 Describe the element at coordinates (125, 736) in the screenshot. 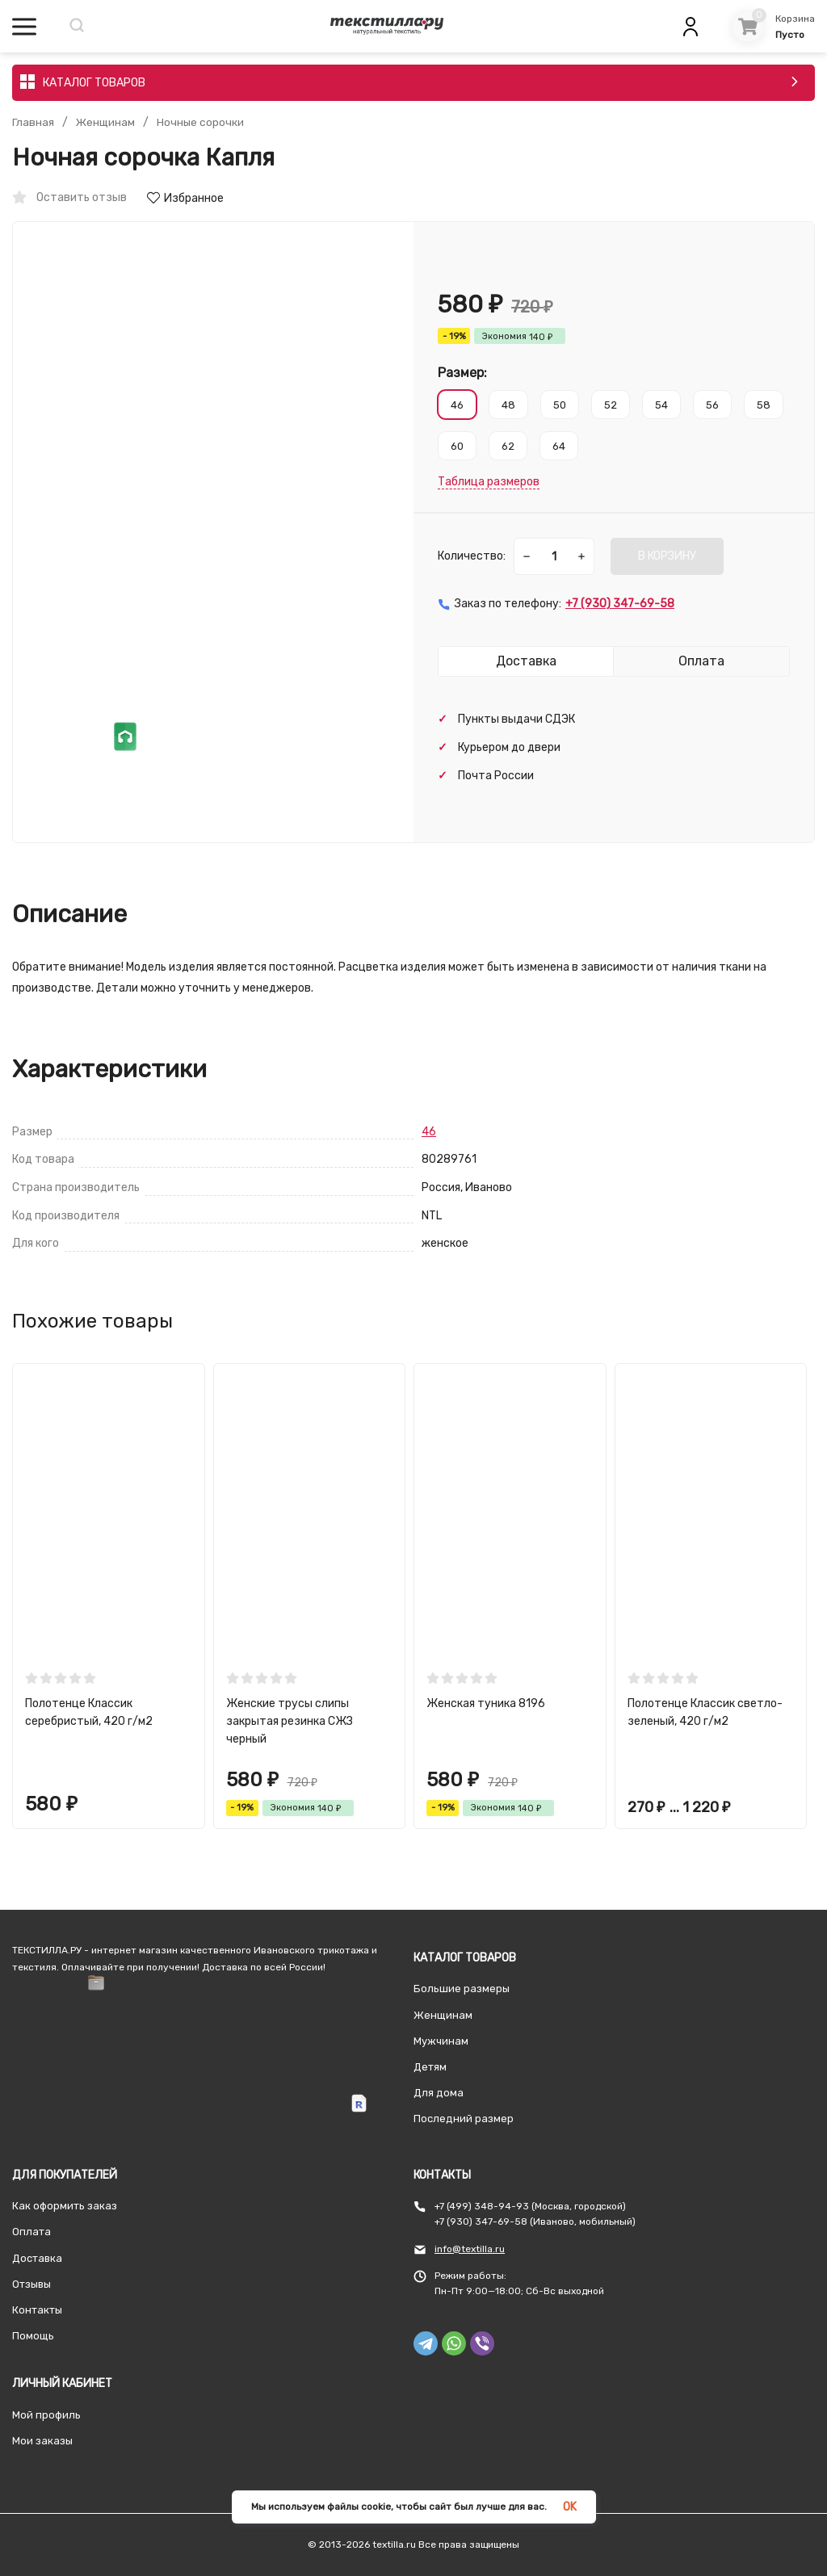

I see `an LMMS music project file` at that location.